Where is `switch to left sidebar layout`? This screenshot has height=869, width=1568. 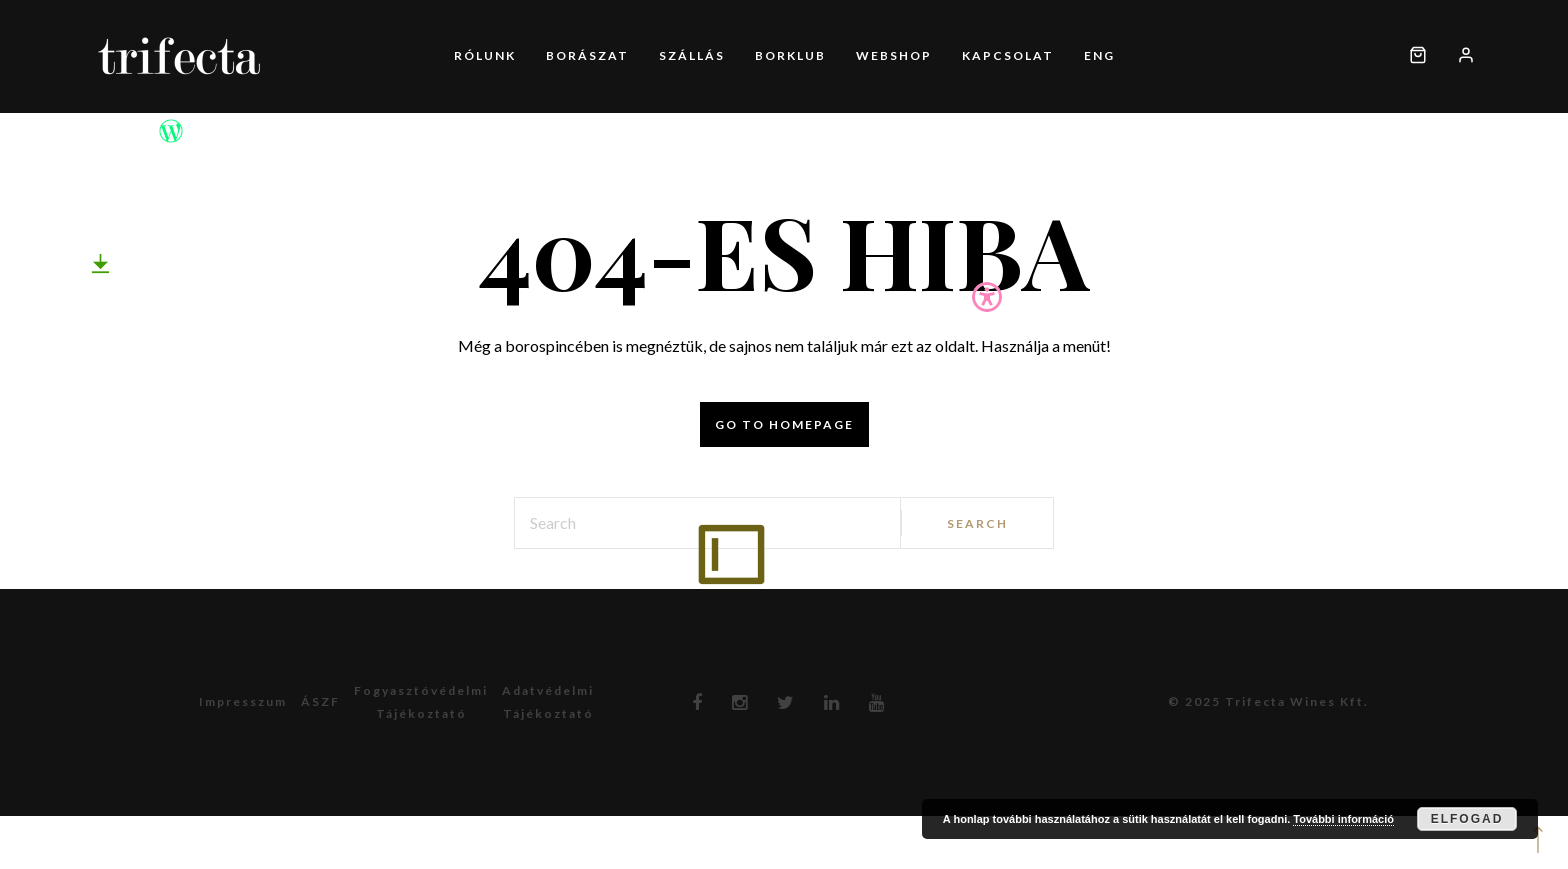
switch to left sidebar layout is located at coordinates (731, 554).